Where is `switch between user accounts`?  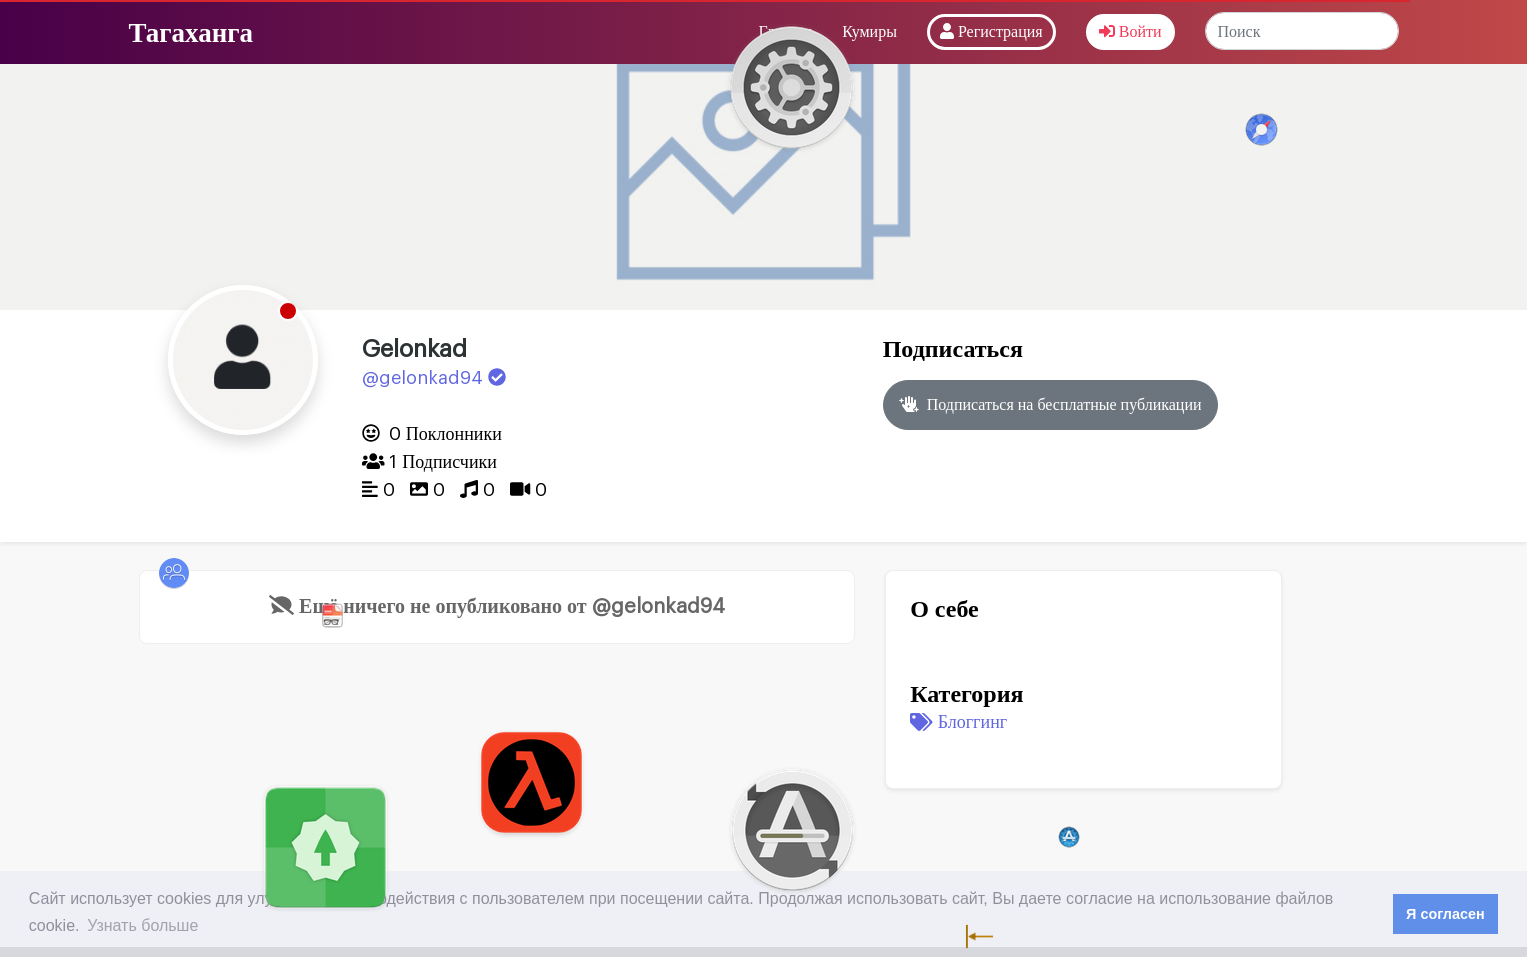 switch between user accounts is located at coordinates (174, 573).